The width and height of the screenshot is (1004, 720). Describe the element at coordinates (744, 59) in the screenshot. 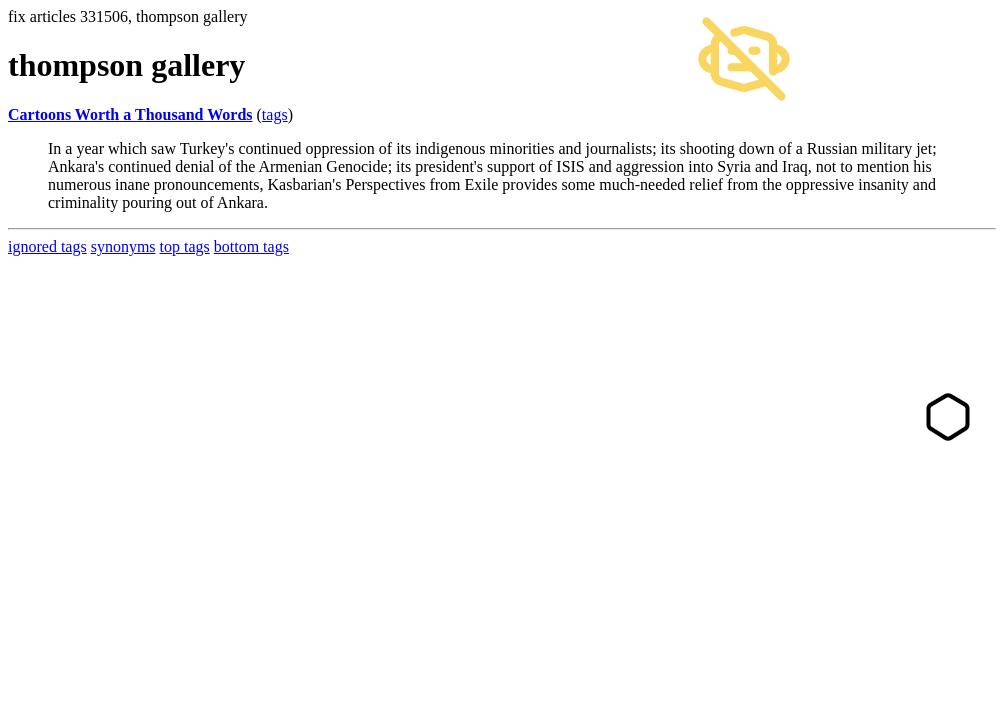

I see `face mask not required` at that location.